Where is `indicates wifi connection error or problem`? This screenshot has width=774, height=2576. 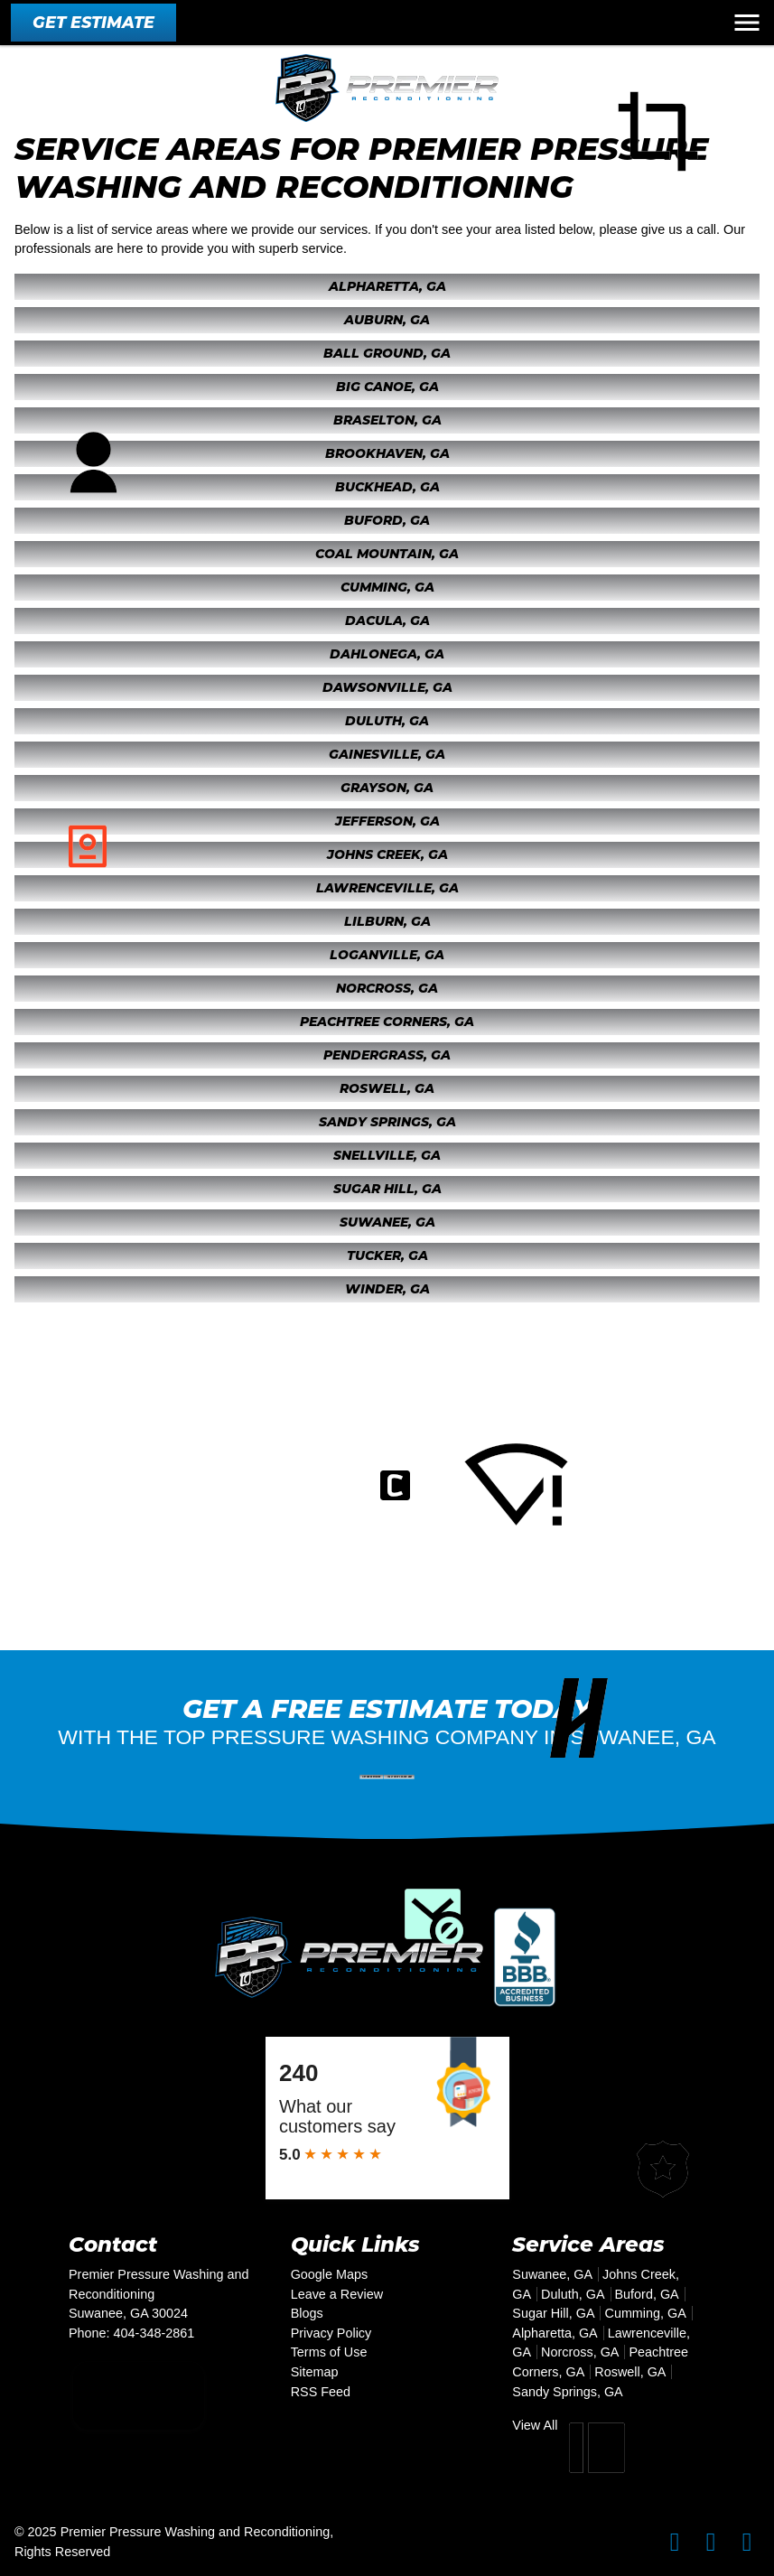
indicates wifi connection error or problem is located at coordinates (516, 1484).